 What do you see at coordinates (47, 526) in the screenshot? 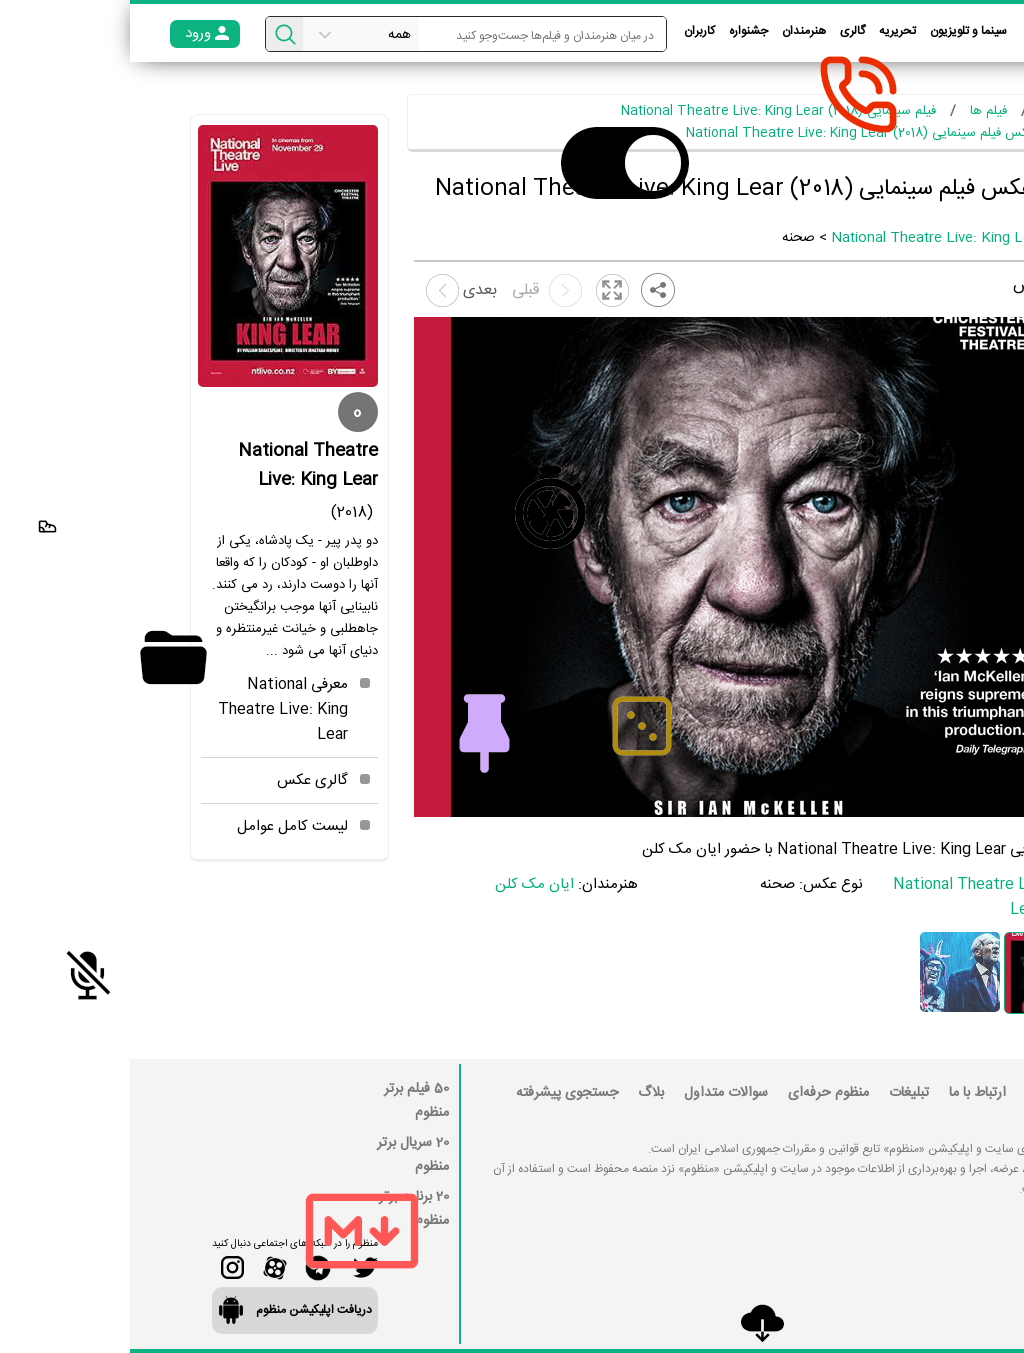
I see `browse footwear or shoe products` at bounding box center [47, 526].